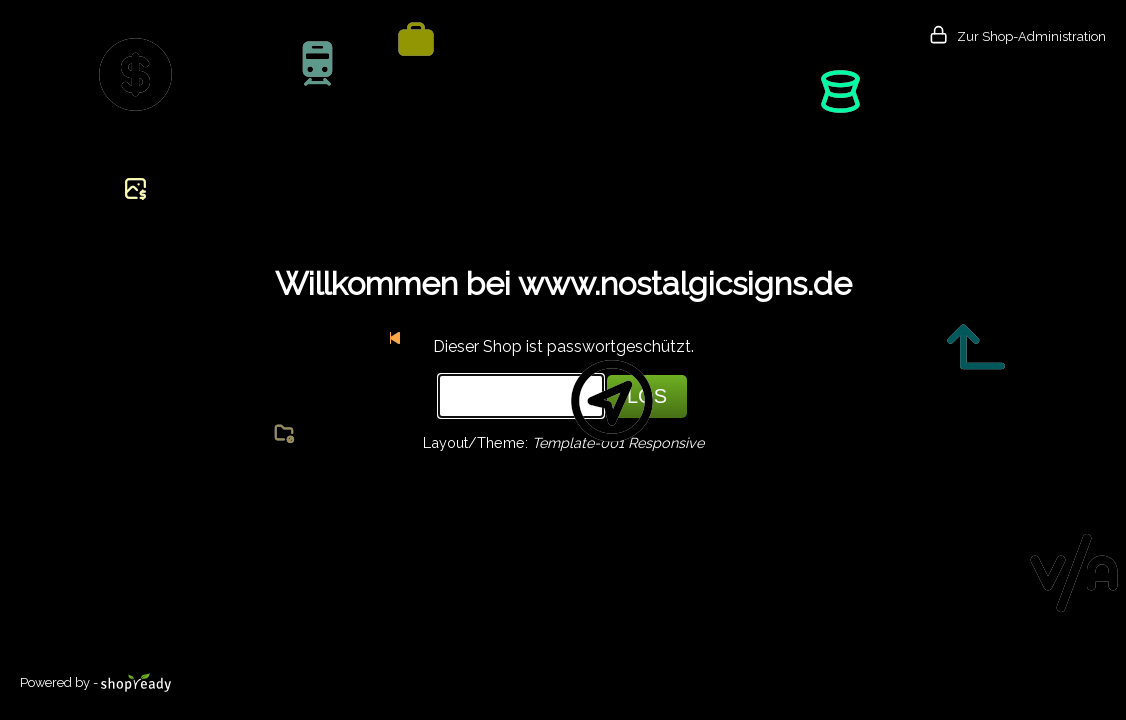 The height and width of the screenshot is (720, 1126). What do you see at coordinates (1074, 573) in the screenshot?
I see `adjust letter spacing in text` at bounding box center [1074, 573].